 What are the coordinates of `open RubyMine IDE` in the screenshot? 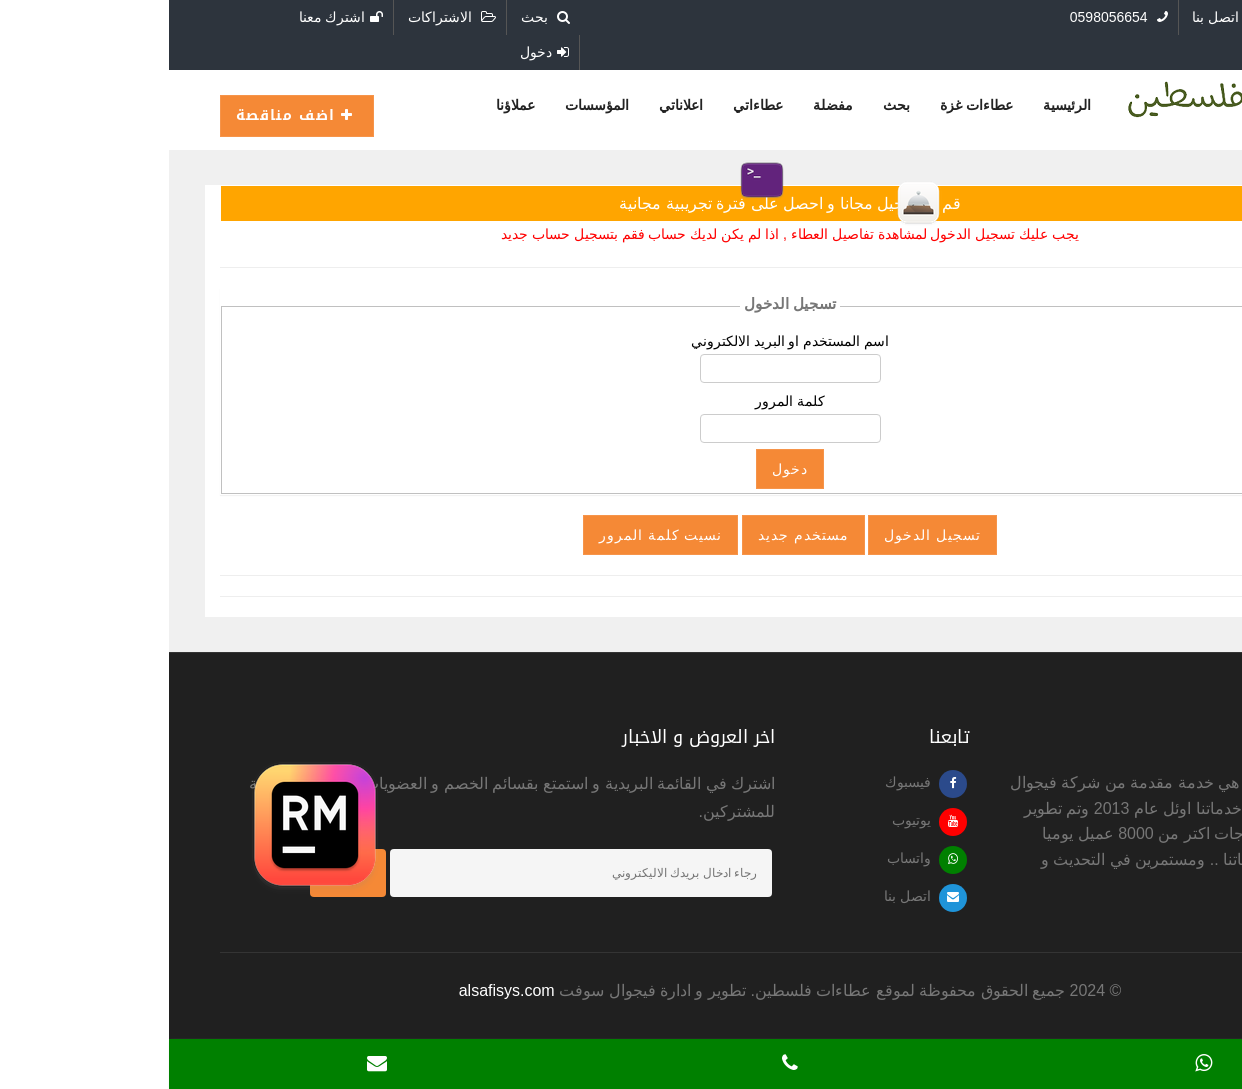 It's located at (315, 825).